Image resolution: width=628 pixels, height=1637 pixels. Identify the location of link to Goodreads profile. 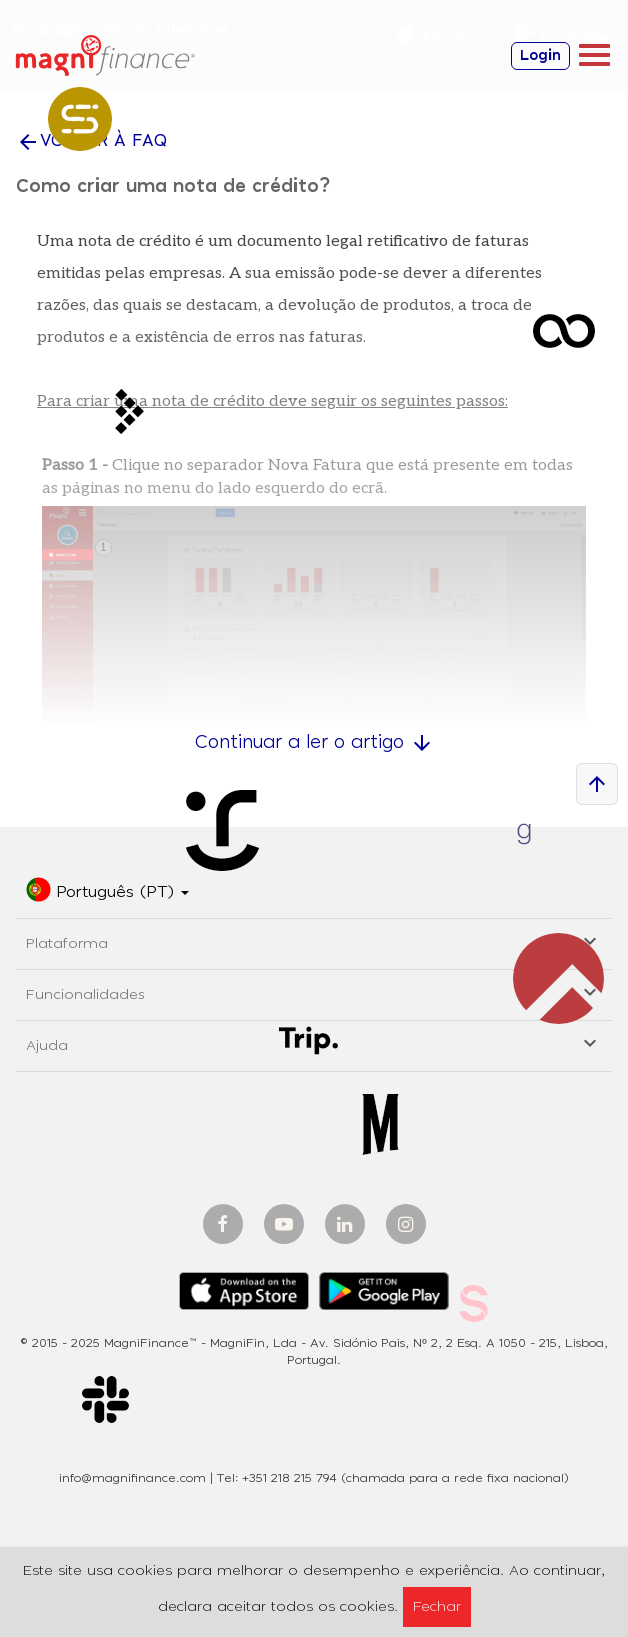
(524, 834).